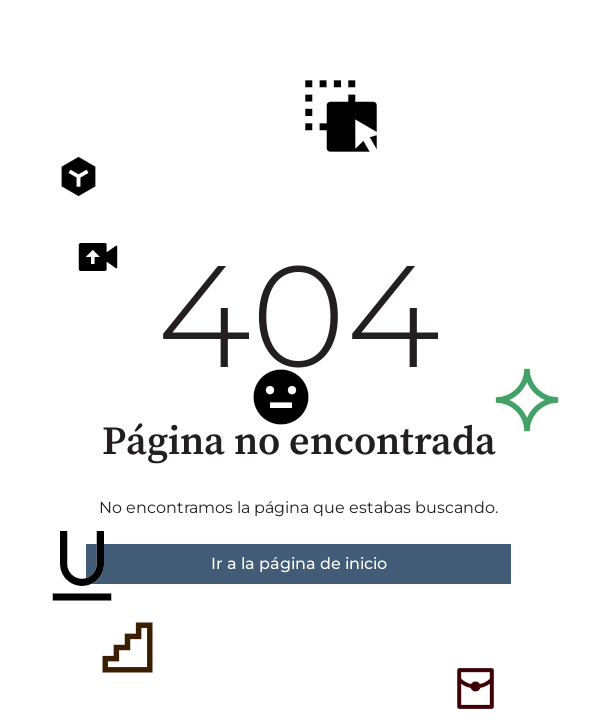  What do you see at coordinates (127, 647) in the screenshot?
I see `indicates stairs or stairway access` at bounding box center [127, 647].